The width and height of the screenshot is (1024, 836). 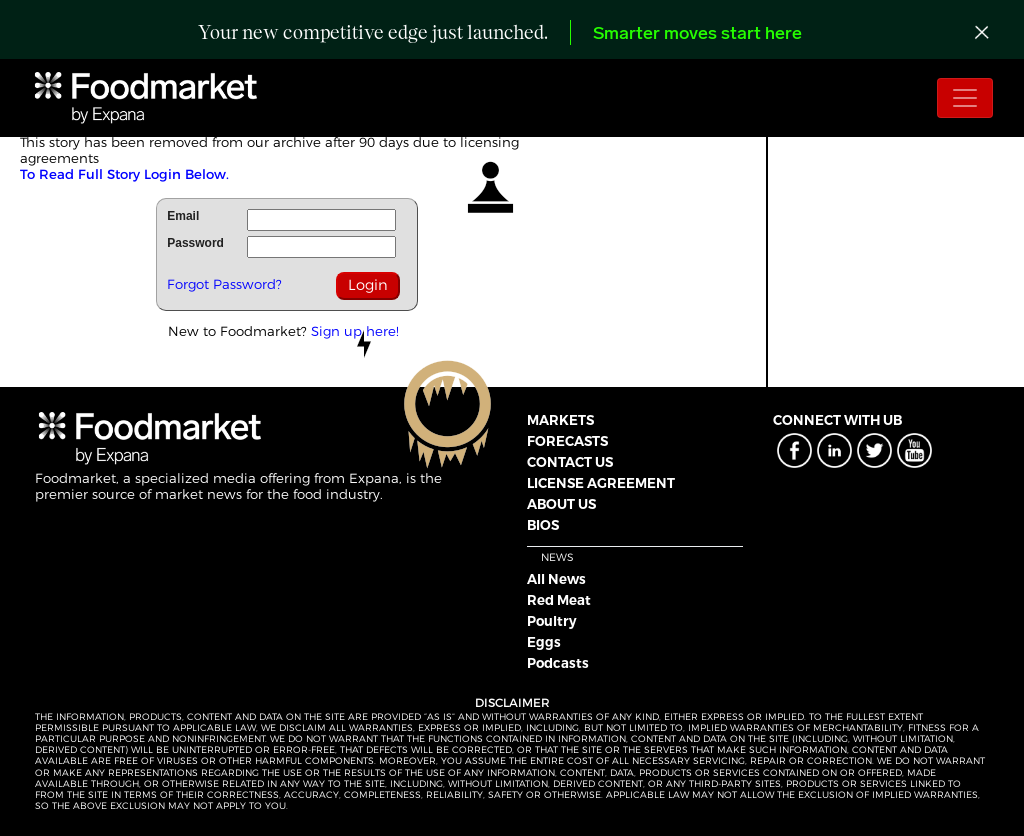 I want to click on play chess or start a chess game, so click(x=490, y=179).